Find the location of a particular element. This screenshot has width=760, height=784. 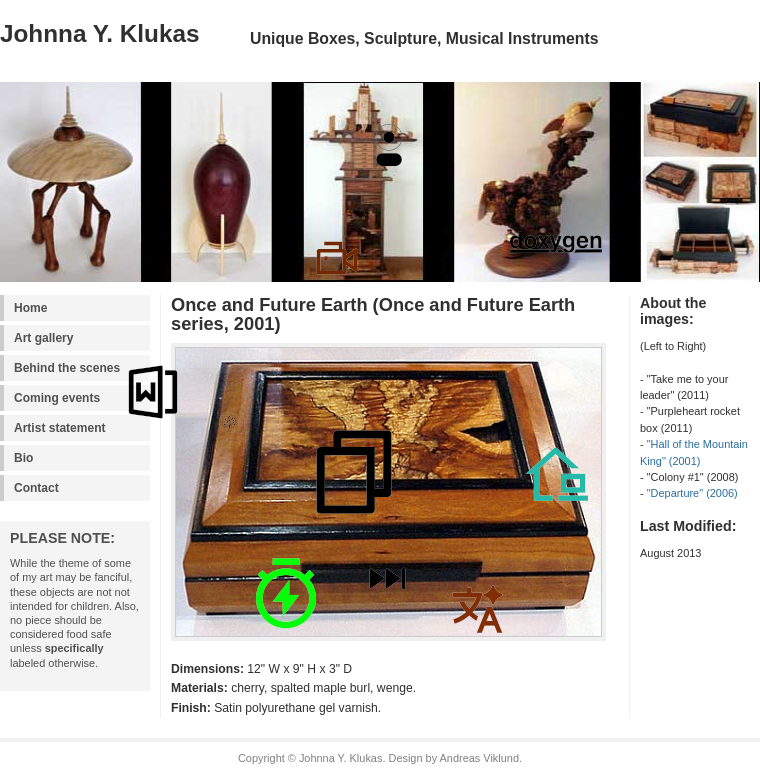

copy file to clipboard is located at coordinates (354, 472).